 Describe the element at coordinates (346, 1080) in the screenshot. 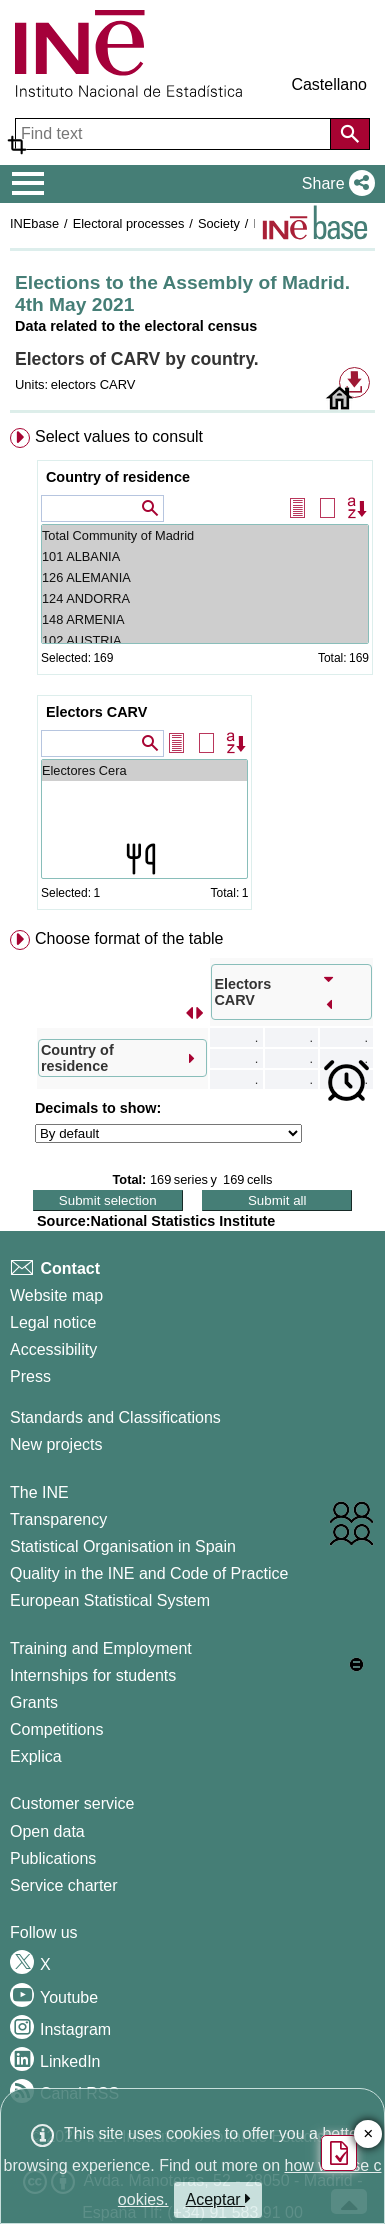

I see `set or manage alarms` at that location.